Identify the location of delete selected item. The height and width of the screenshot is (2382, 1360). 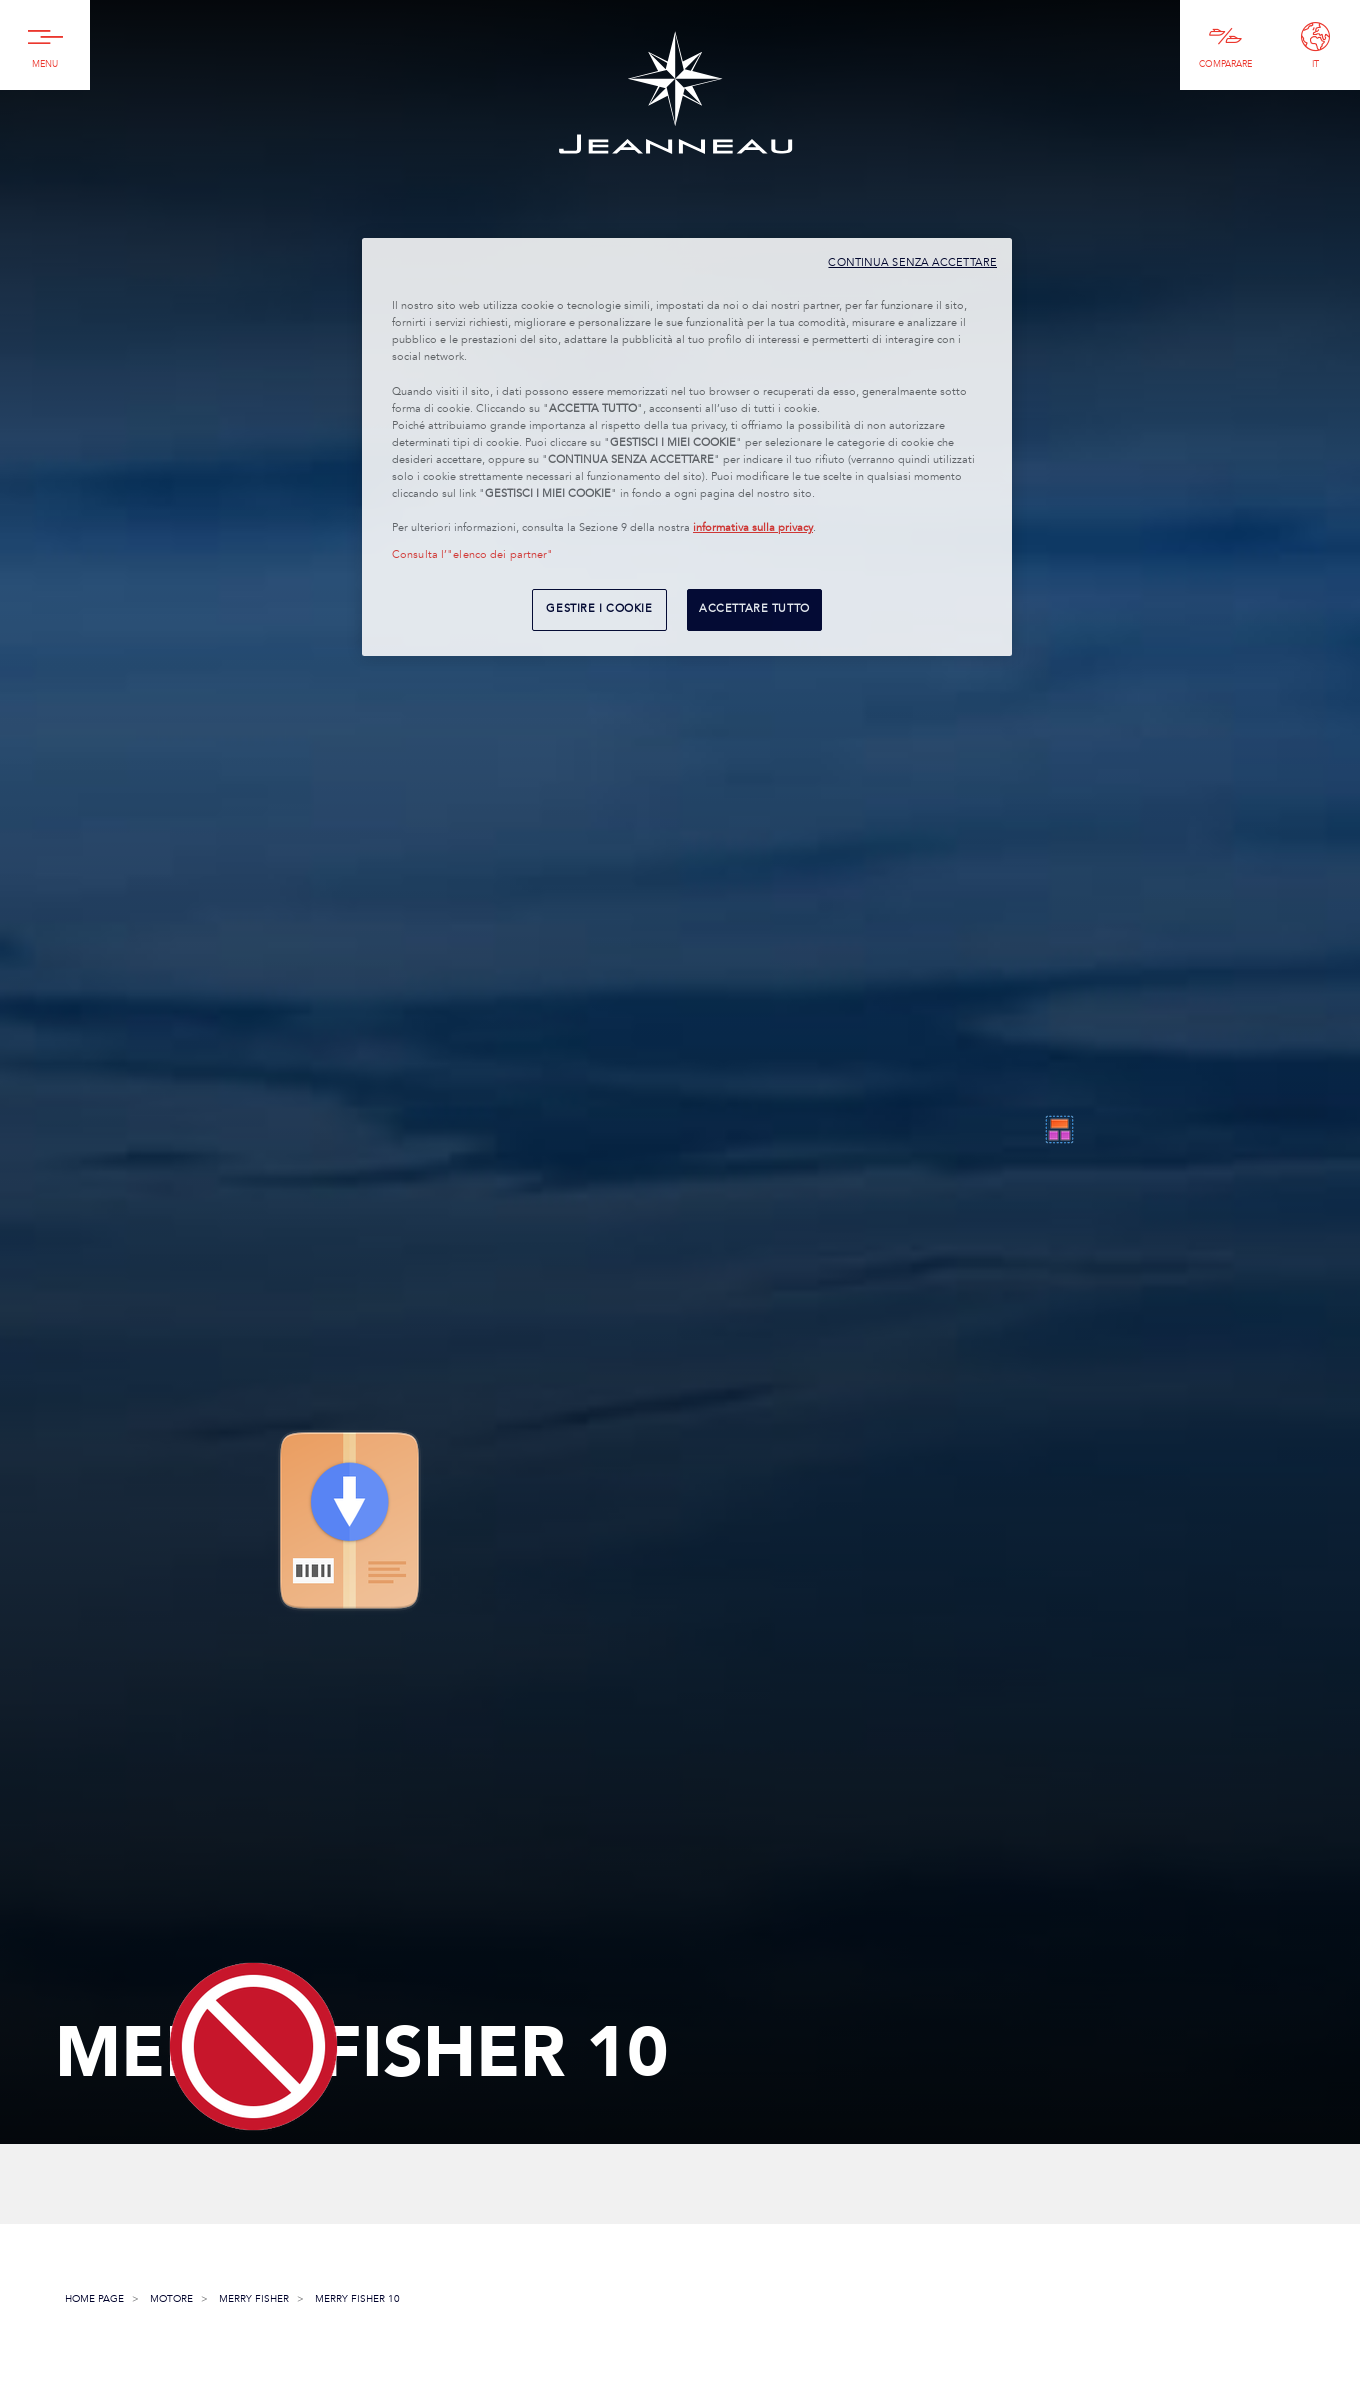
(253, 2046).